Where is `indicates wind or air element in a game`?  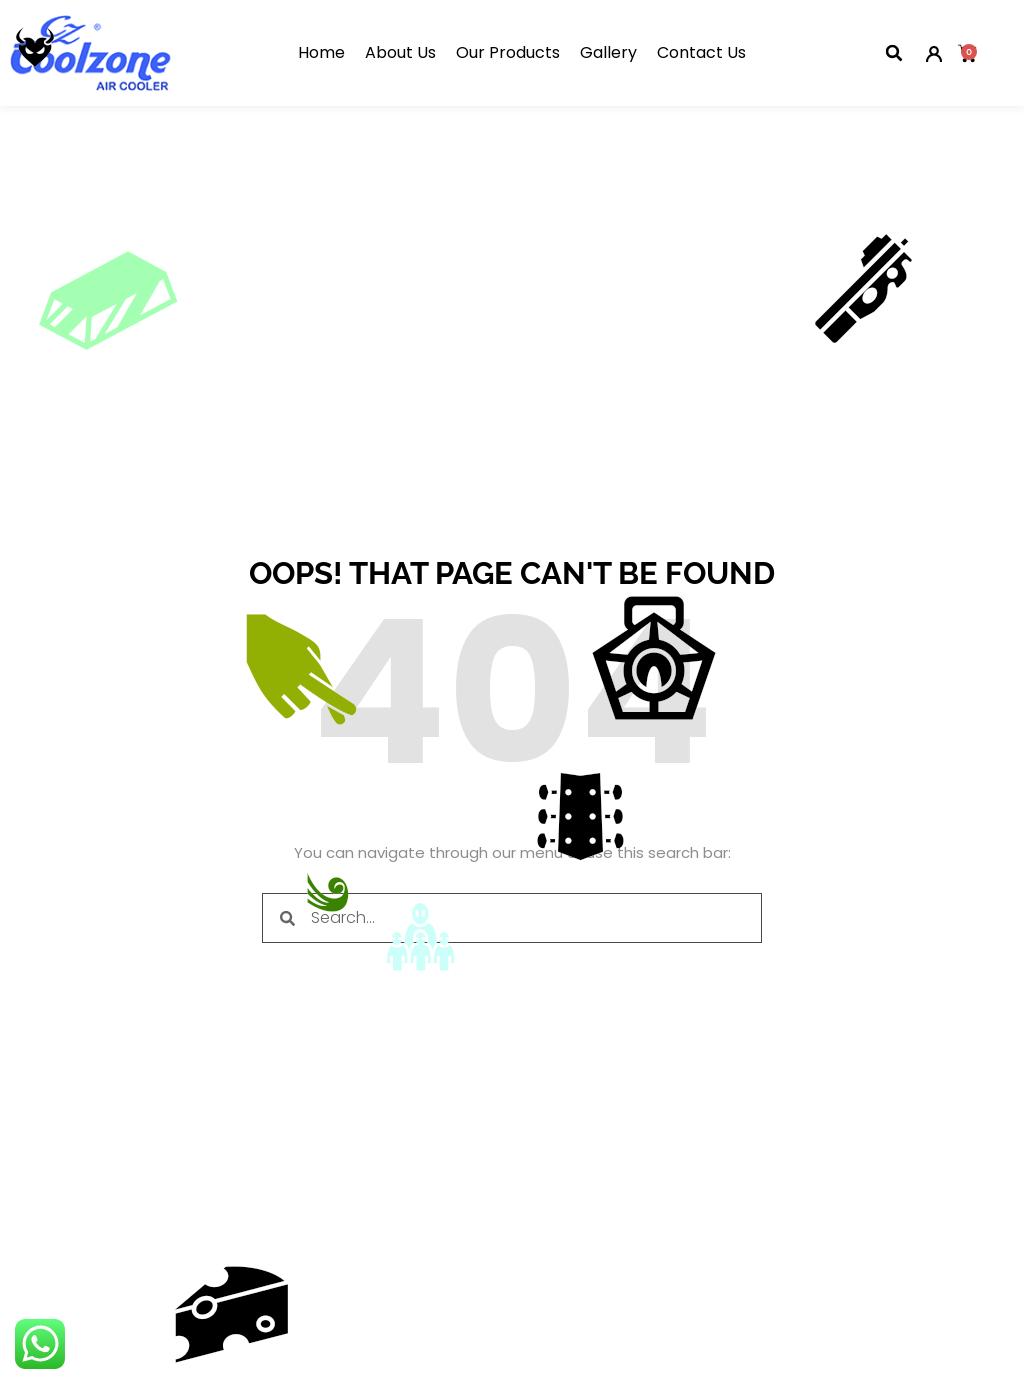
indicates wind or air element in a game is located at coordinates (328, 893).